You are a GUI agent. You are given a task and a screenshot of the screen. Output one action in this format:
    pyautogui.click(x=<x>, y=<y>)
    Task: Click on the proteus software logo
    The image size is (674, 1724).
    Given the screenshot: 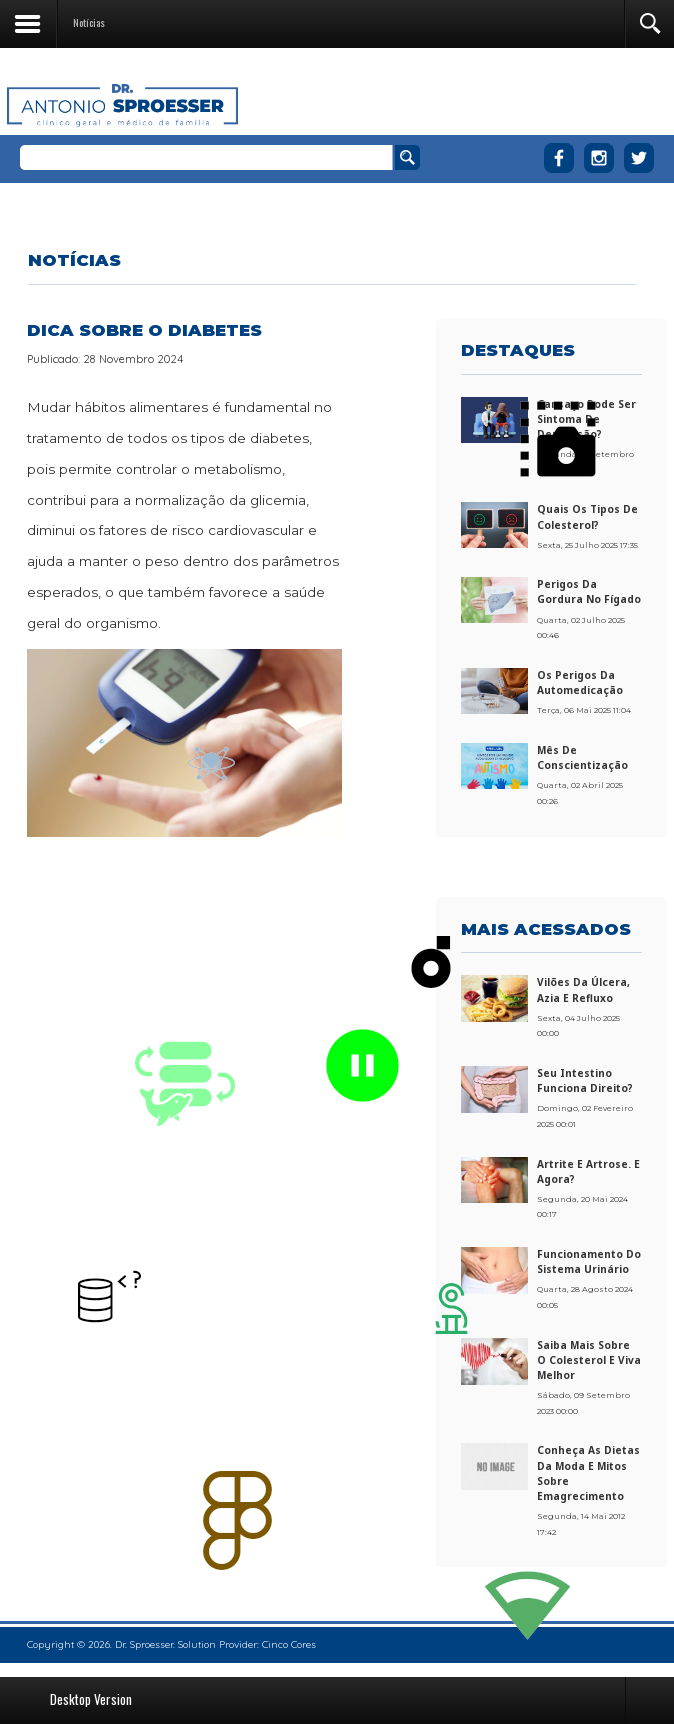 What is the action you would take?
    pyautogui.click(x=211, y=763)
    